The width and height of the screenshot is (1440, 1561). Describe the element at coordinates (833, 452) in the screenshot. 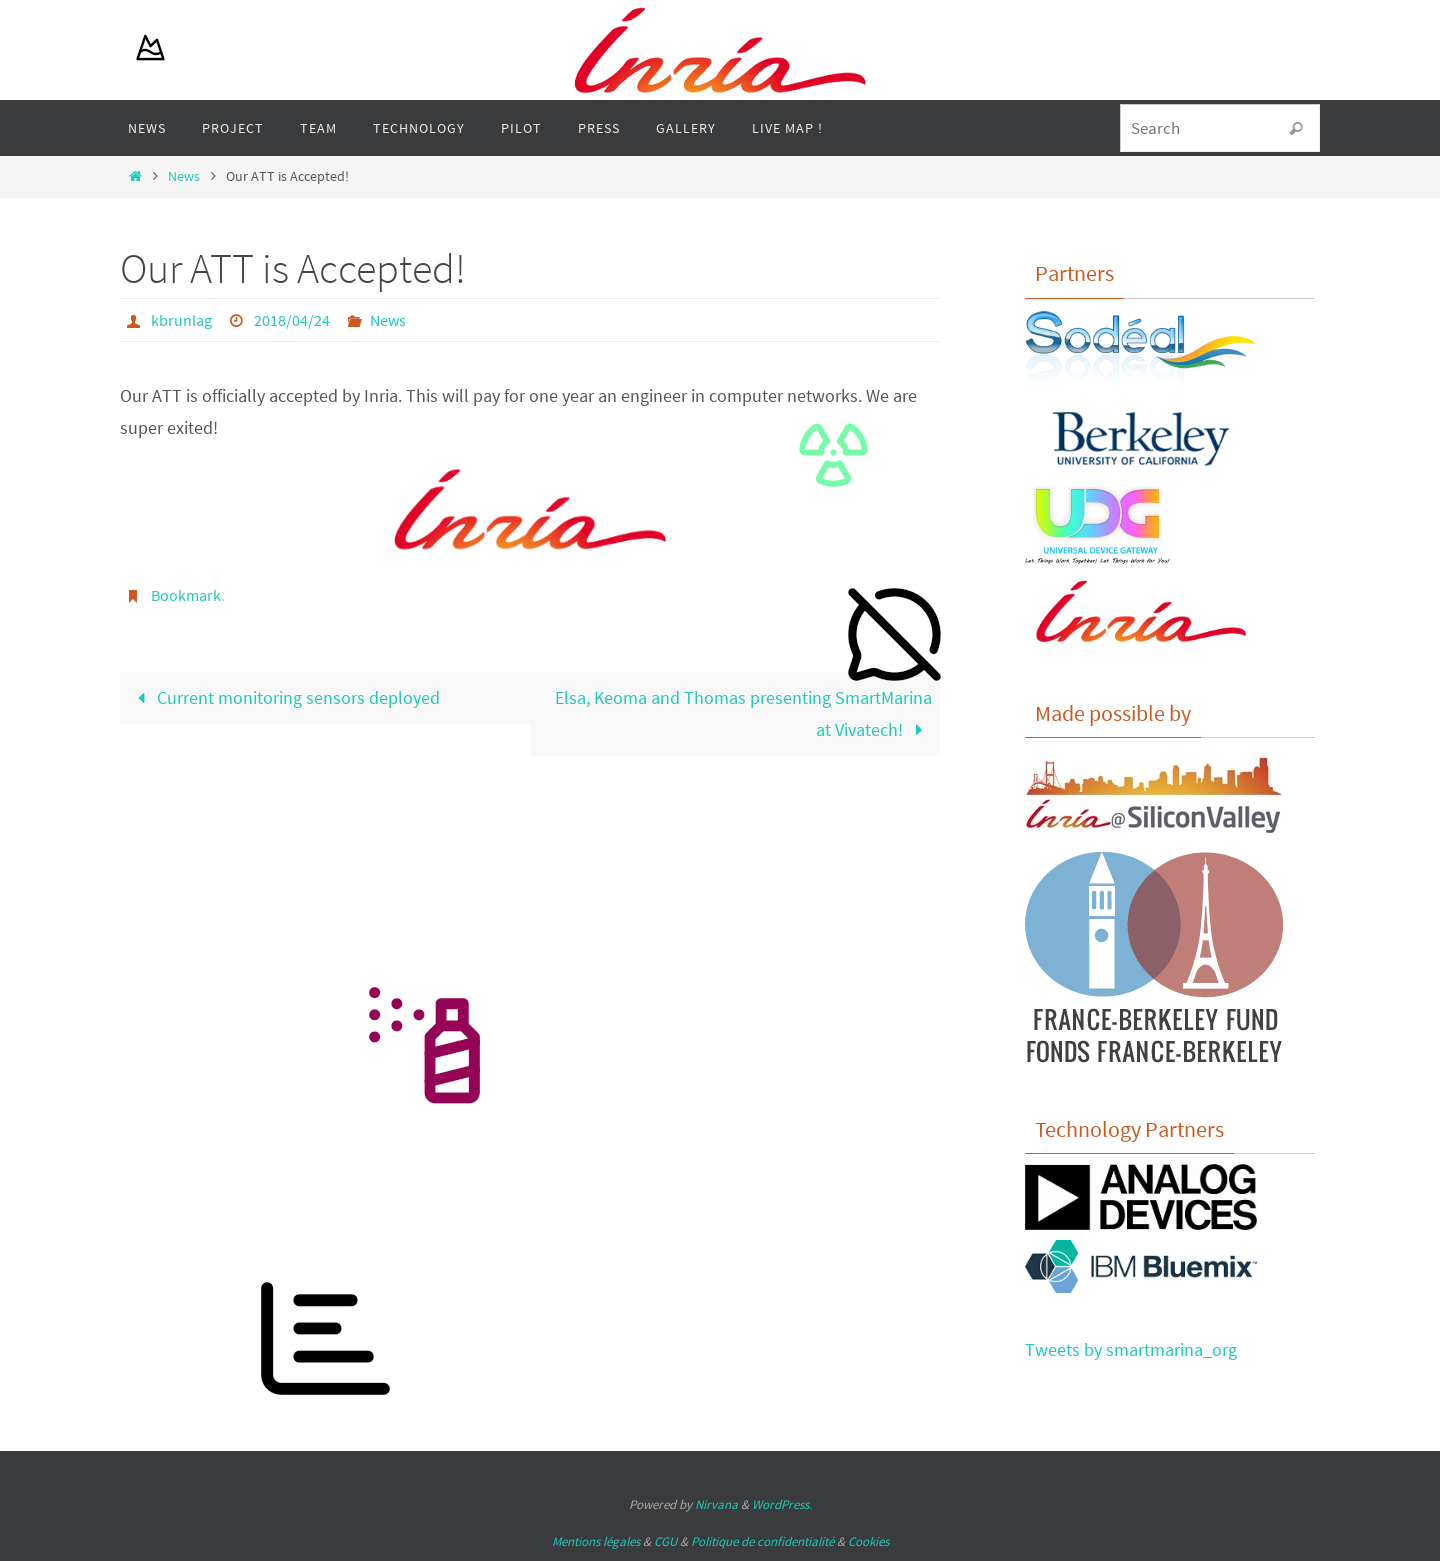

I see `indicates hazardous or radioactive content warning` at that location.